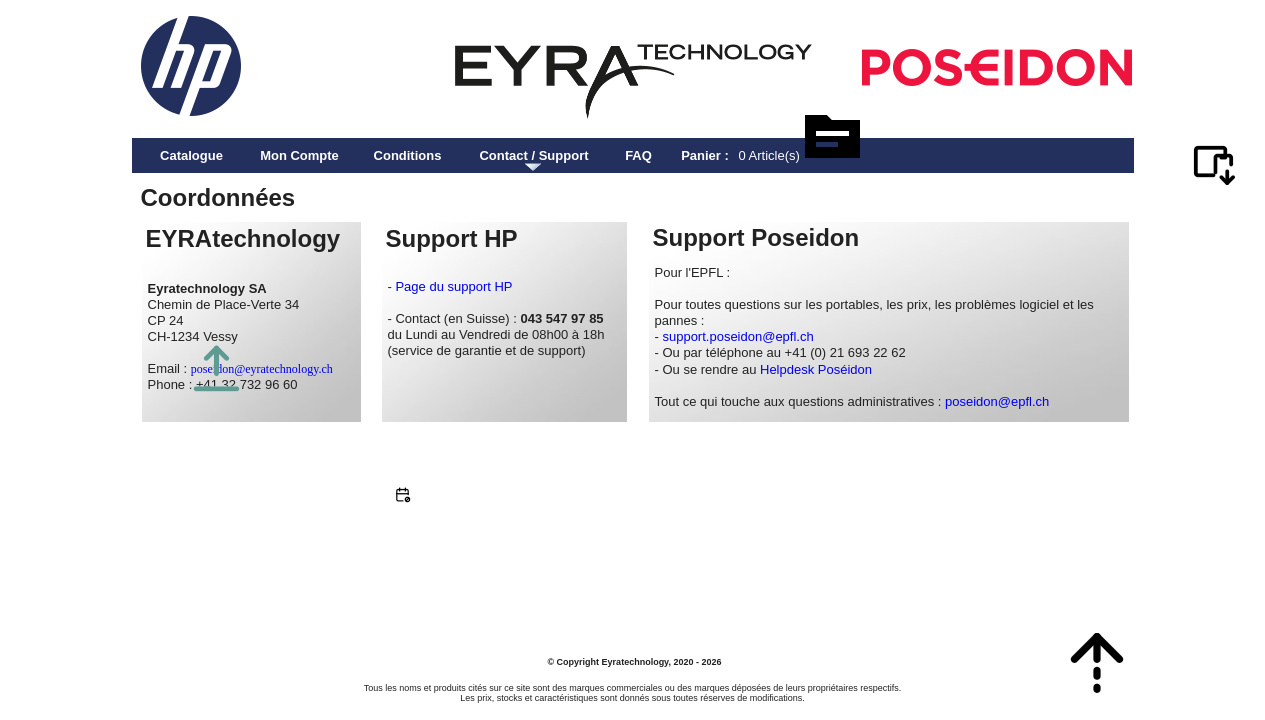  Describe the element at coordinates (1097, 663) in the screenshot. I see `upload in progress or pending` at that location.